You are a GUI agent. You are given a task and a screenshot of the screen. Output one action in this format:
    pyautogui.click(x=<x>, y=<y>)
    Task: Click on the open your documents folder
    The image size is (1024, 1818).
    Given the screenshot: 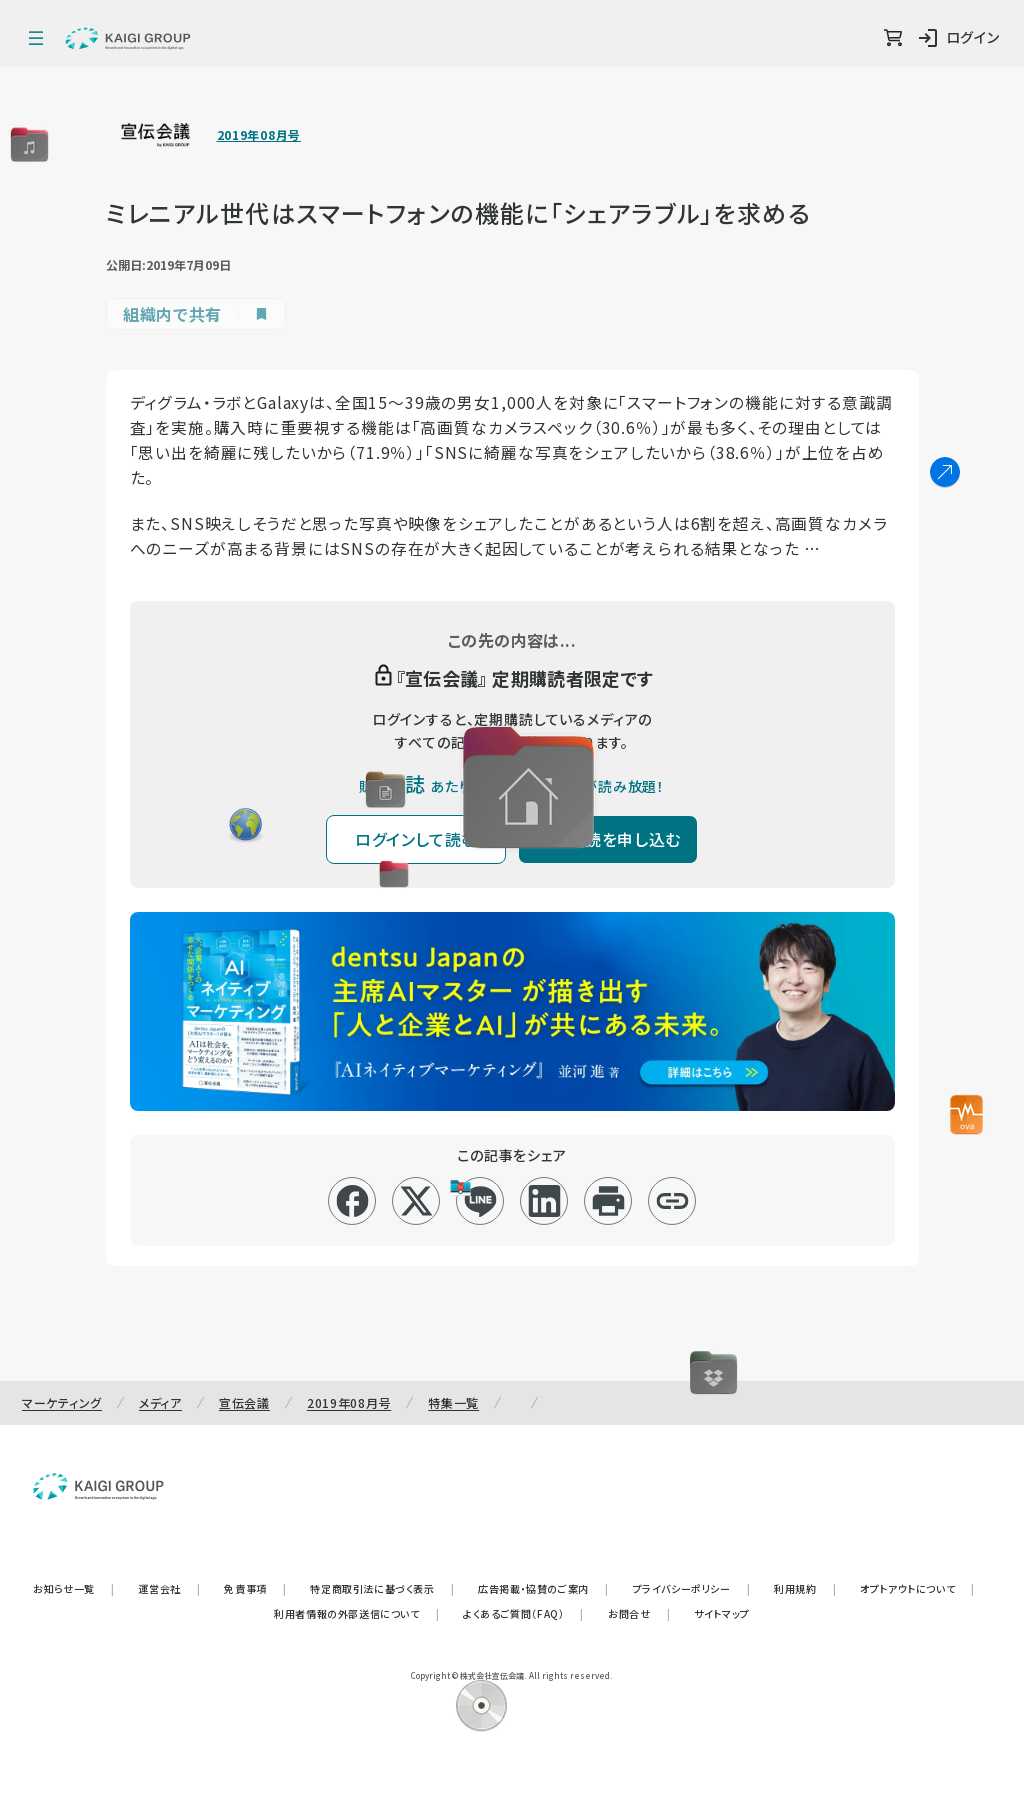 What is the action you would take?
    pyautogui.click(x=385, y=789)
    